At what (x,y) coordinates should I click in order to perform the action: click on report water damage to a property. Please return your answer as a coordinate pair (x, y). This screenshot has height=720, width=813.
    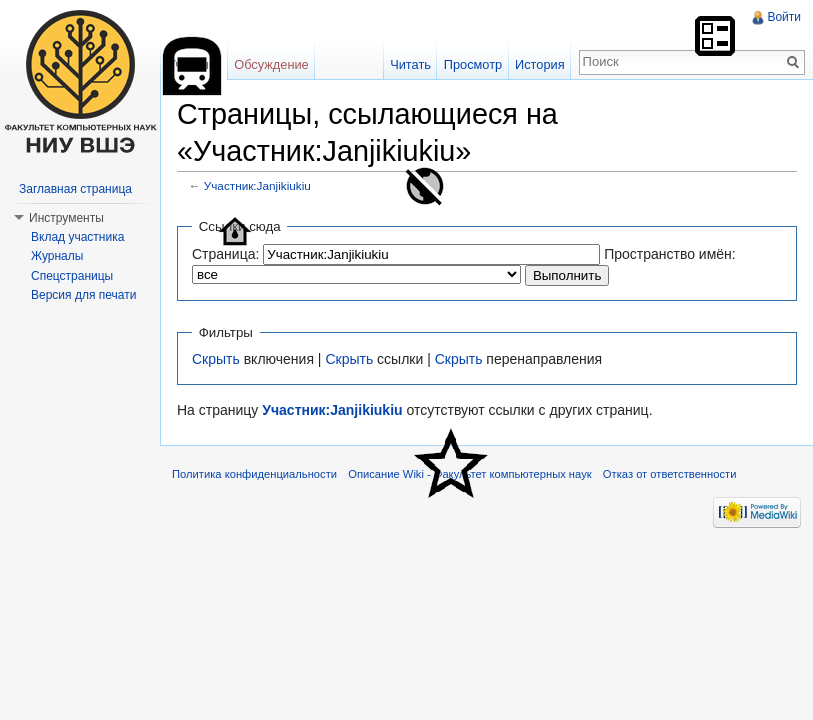
    Looking at the image, I should click on (235, 232).